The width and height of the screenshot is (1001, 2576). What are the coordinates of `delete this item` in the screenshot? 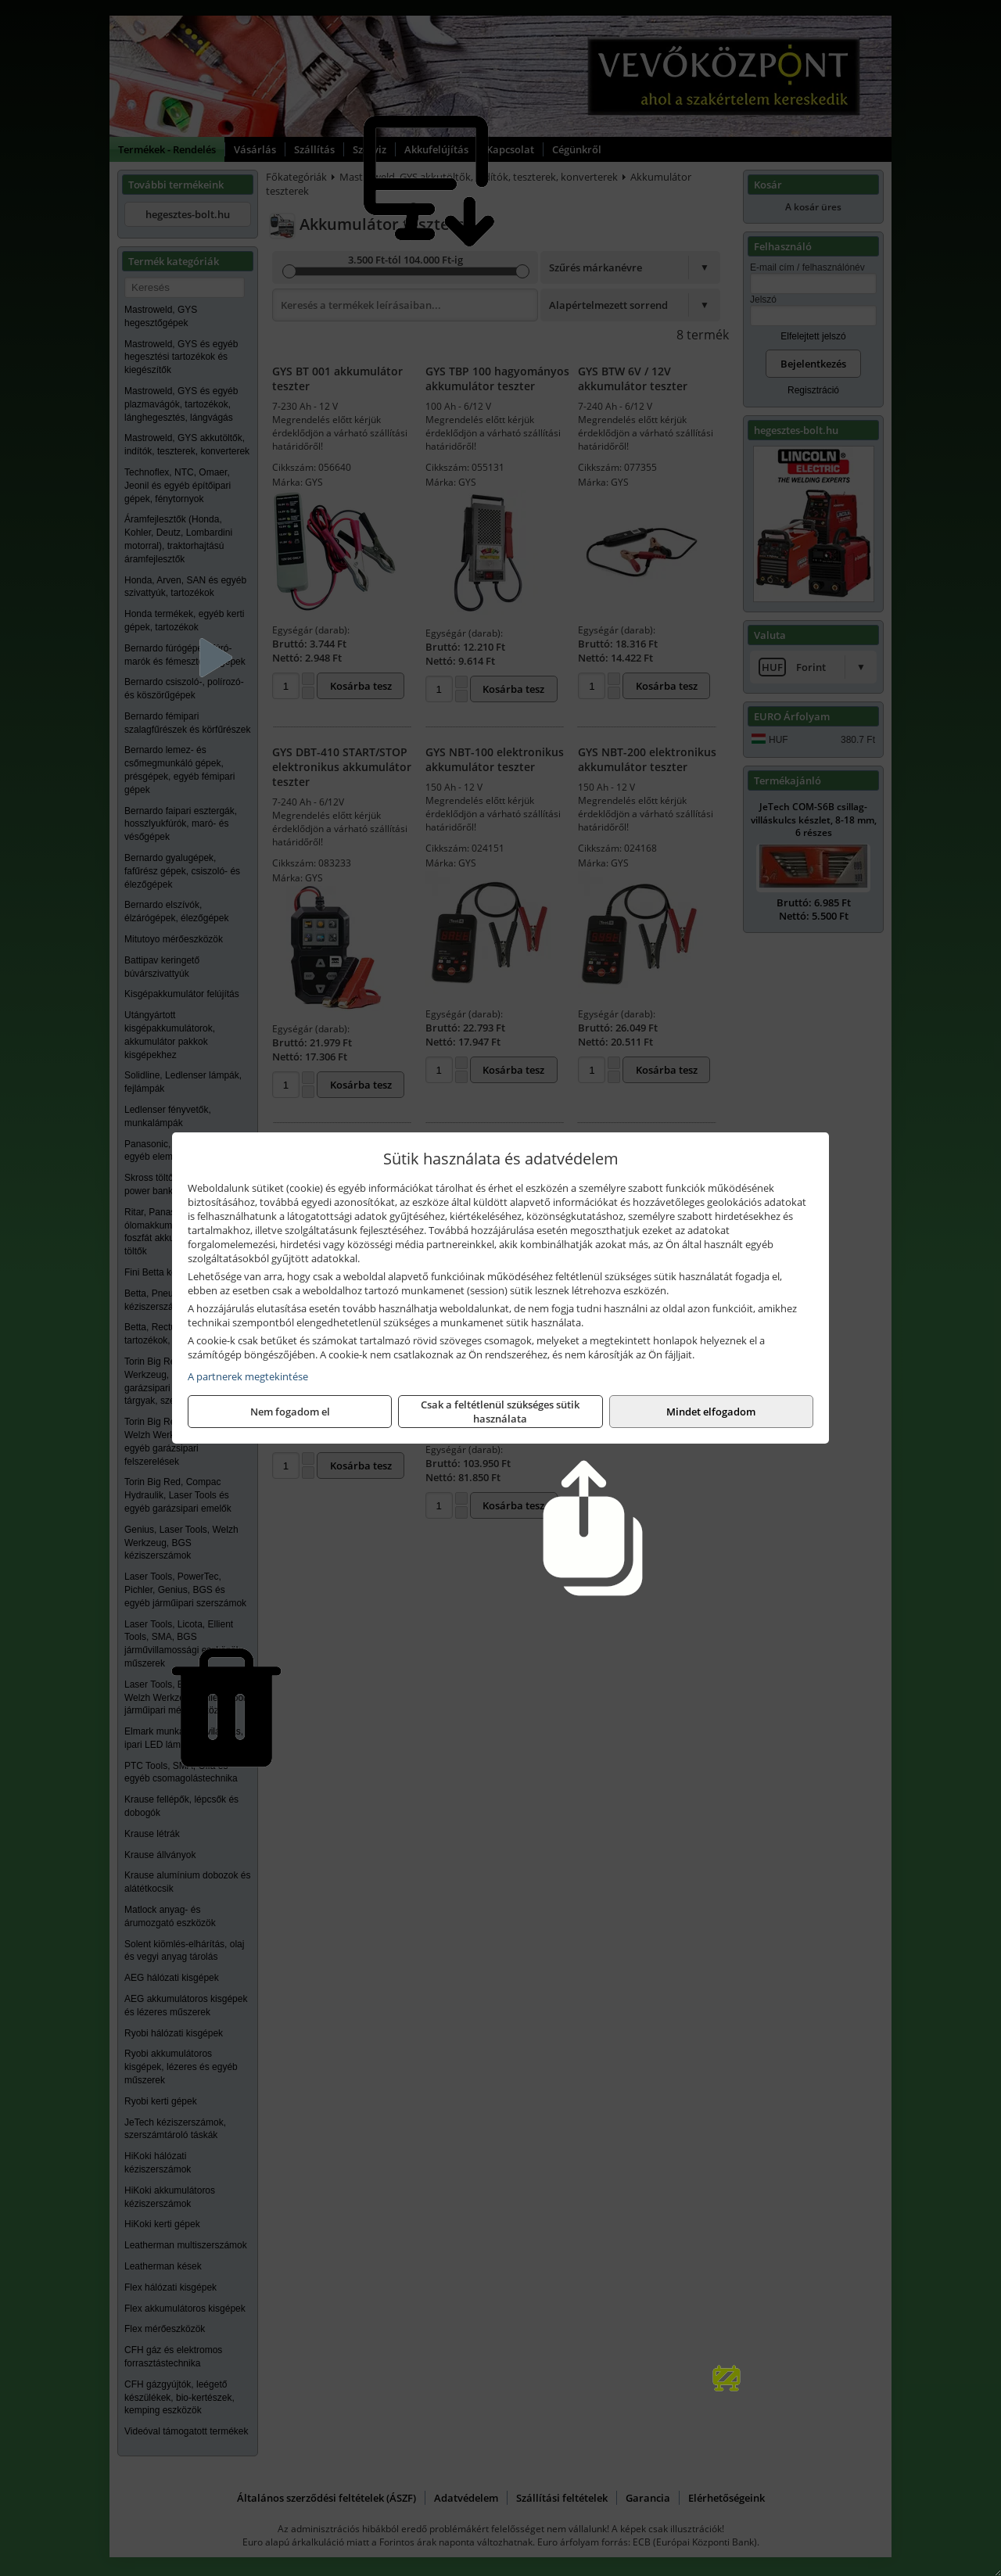 It's located at (226, 1712).